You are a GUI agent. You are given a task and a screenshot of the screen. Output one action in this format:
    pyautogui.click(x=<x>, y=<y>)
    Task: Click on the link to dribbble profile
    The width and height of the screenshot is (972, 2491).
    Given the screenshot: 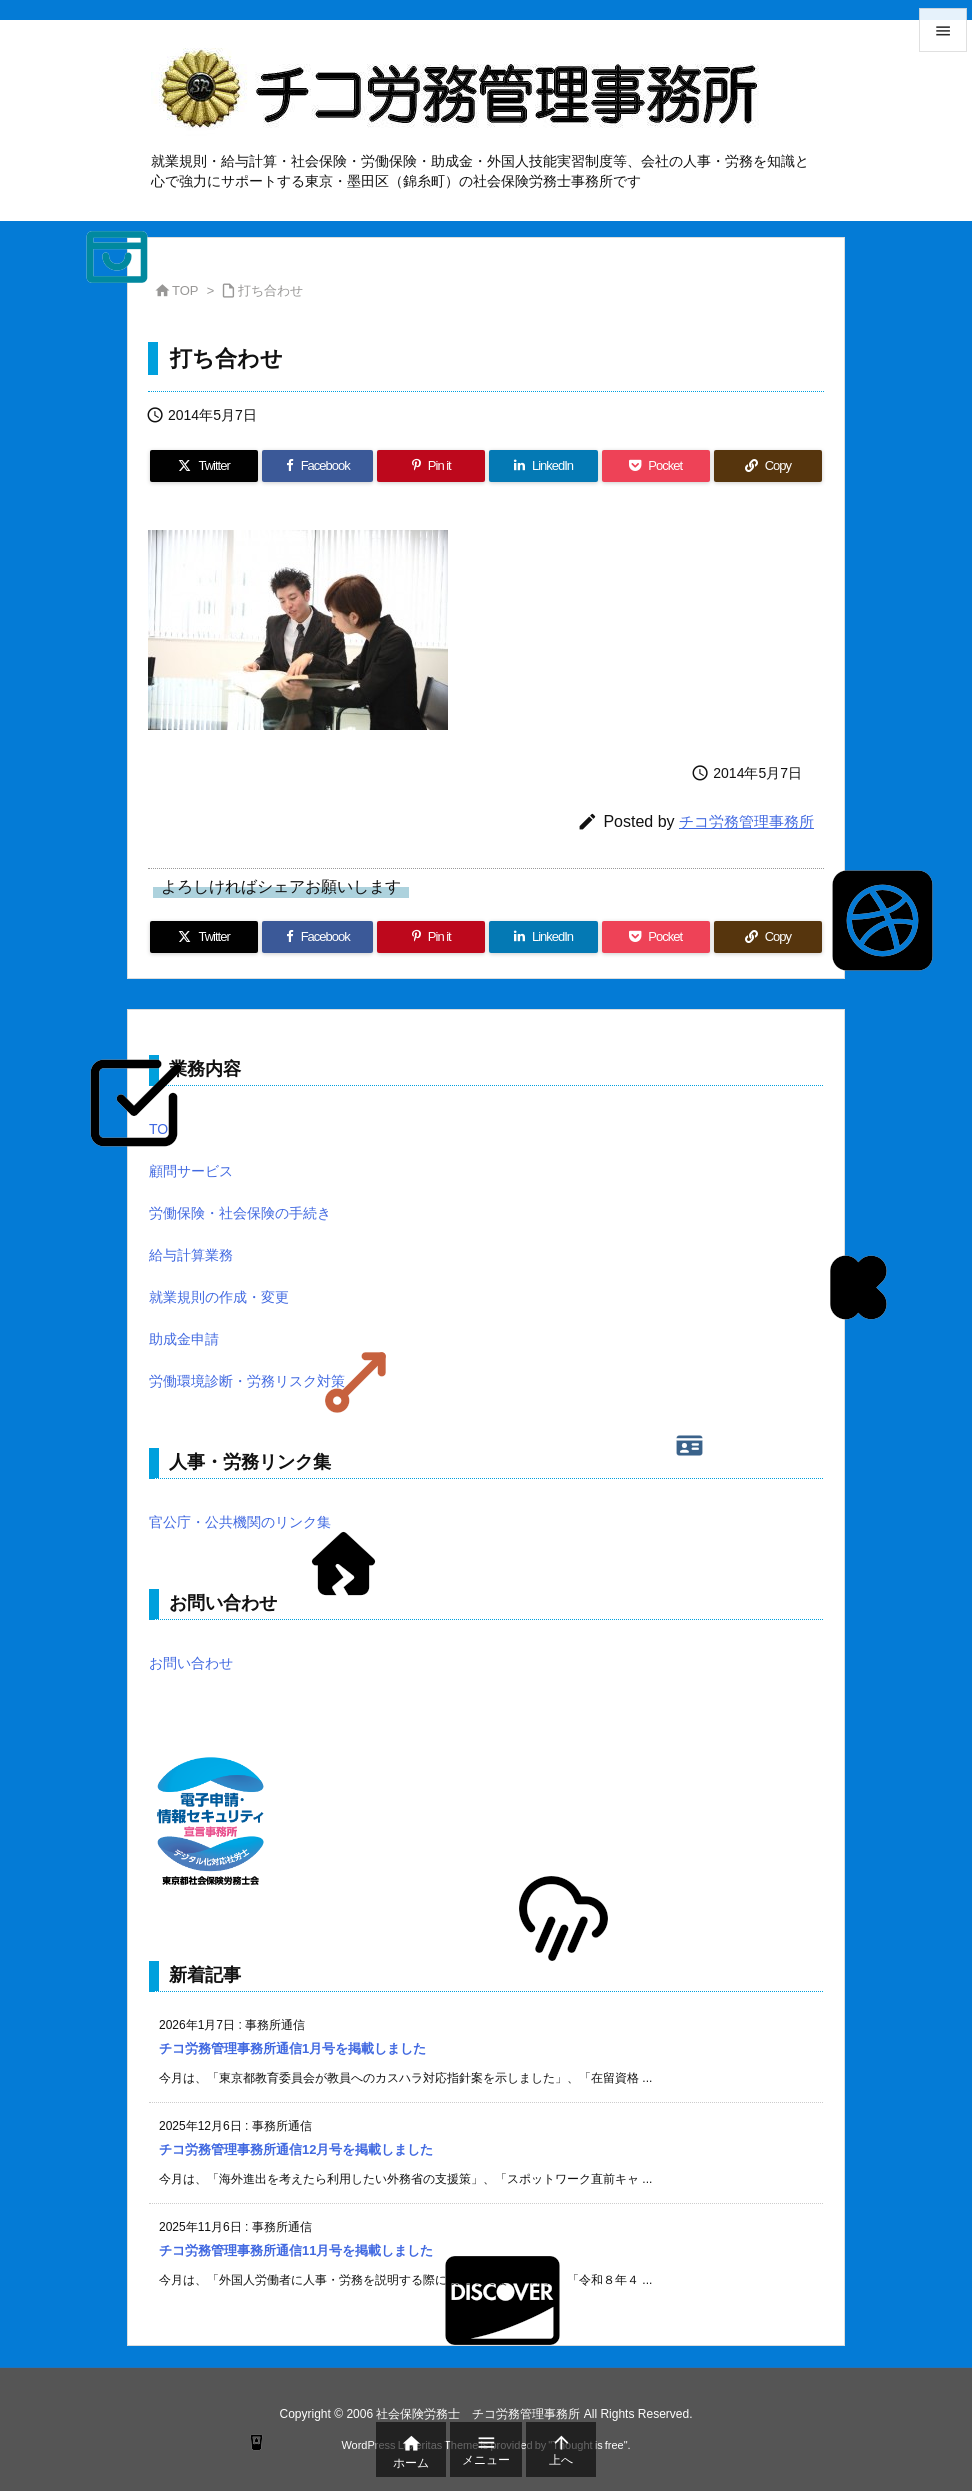 What is the action you would take?
    pyautogui.click(x=882, y=920)
    